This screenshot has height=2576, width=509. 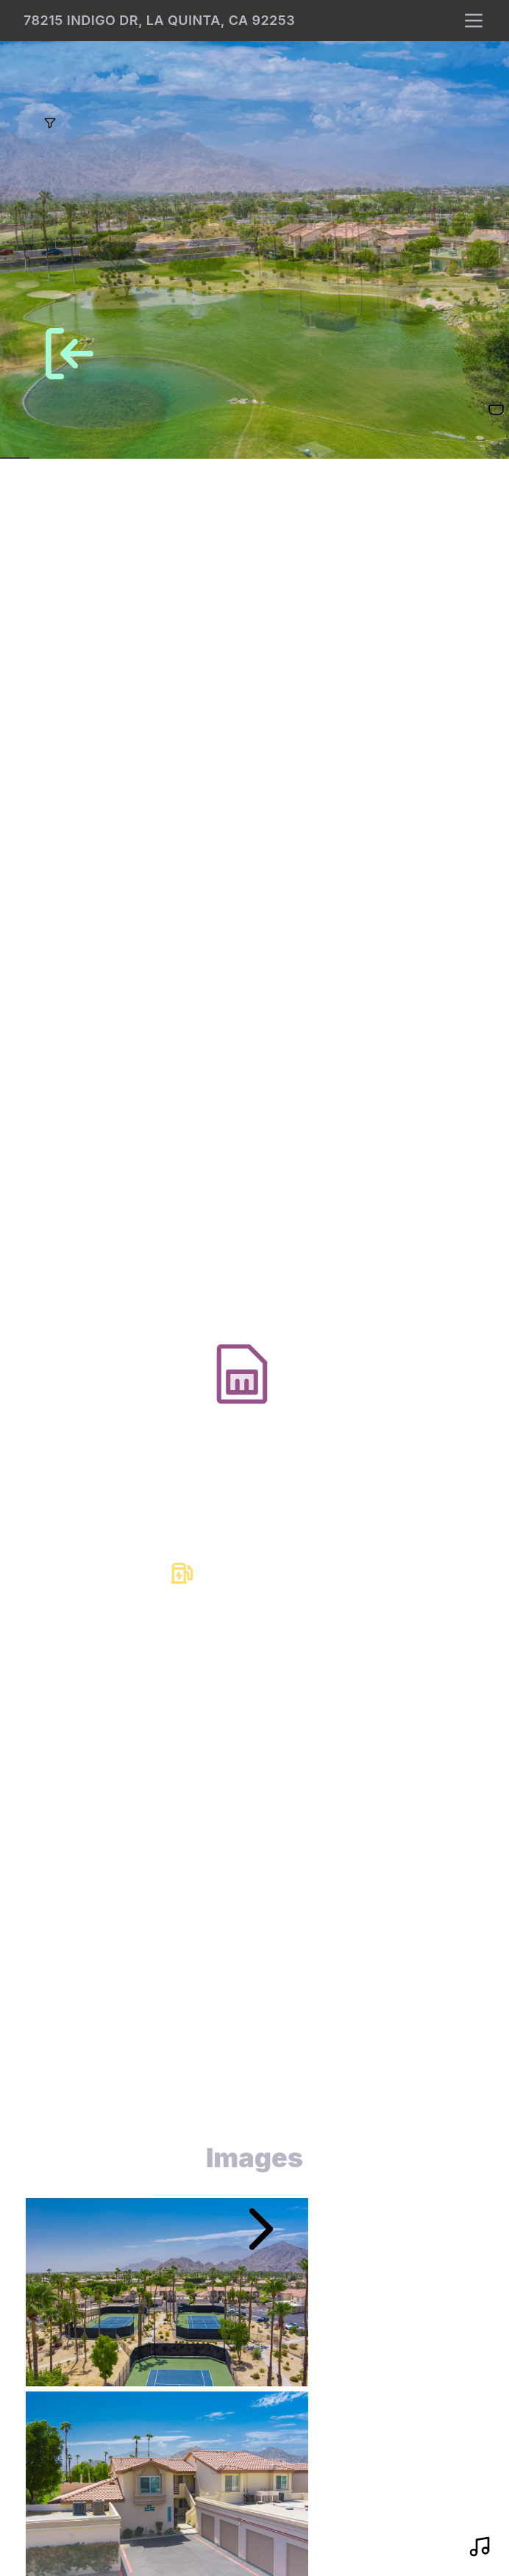 I want to click on manage sim card settings, so click(x=242, y=1374).